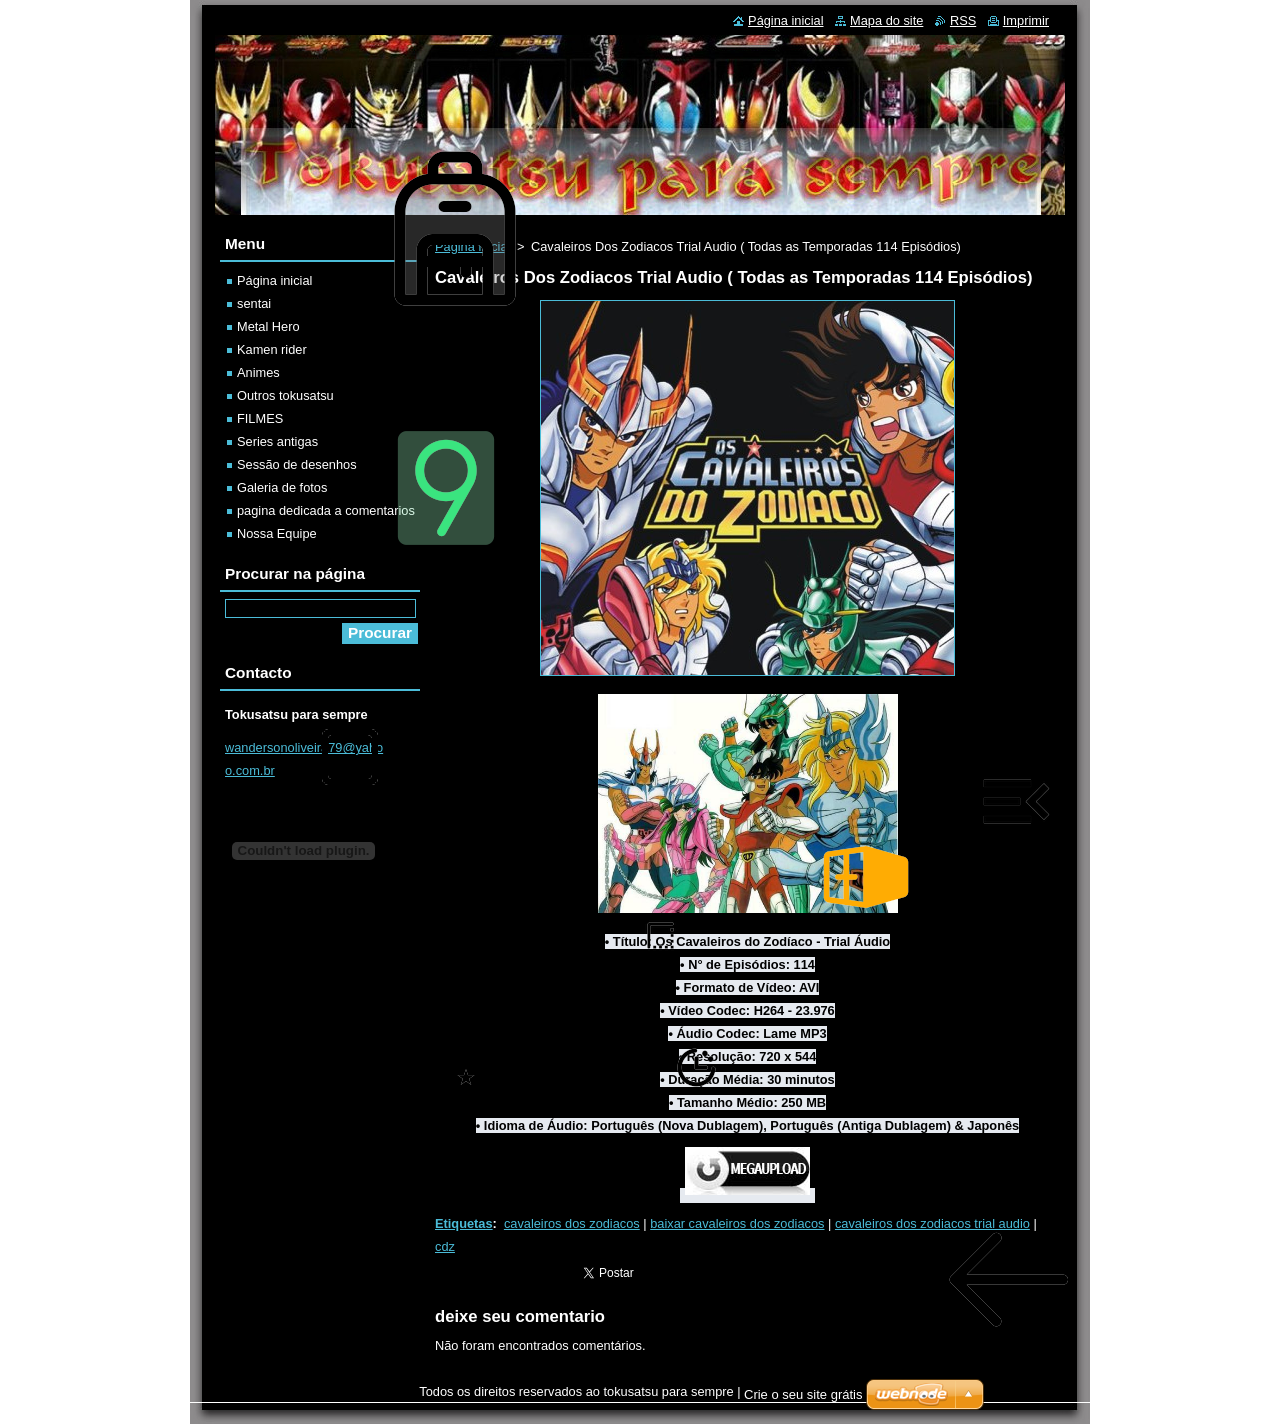 The image size is (1280, 1424). What do you see at coordinates (446, 488) in the screenshot?
I see `indicates the number nine in a sequence or list` at bounding box center [446, 488].